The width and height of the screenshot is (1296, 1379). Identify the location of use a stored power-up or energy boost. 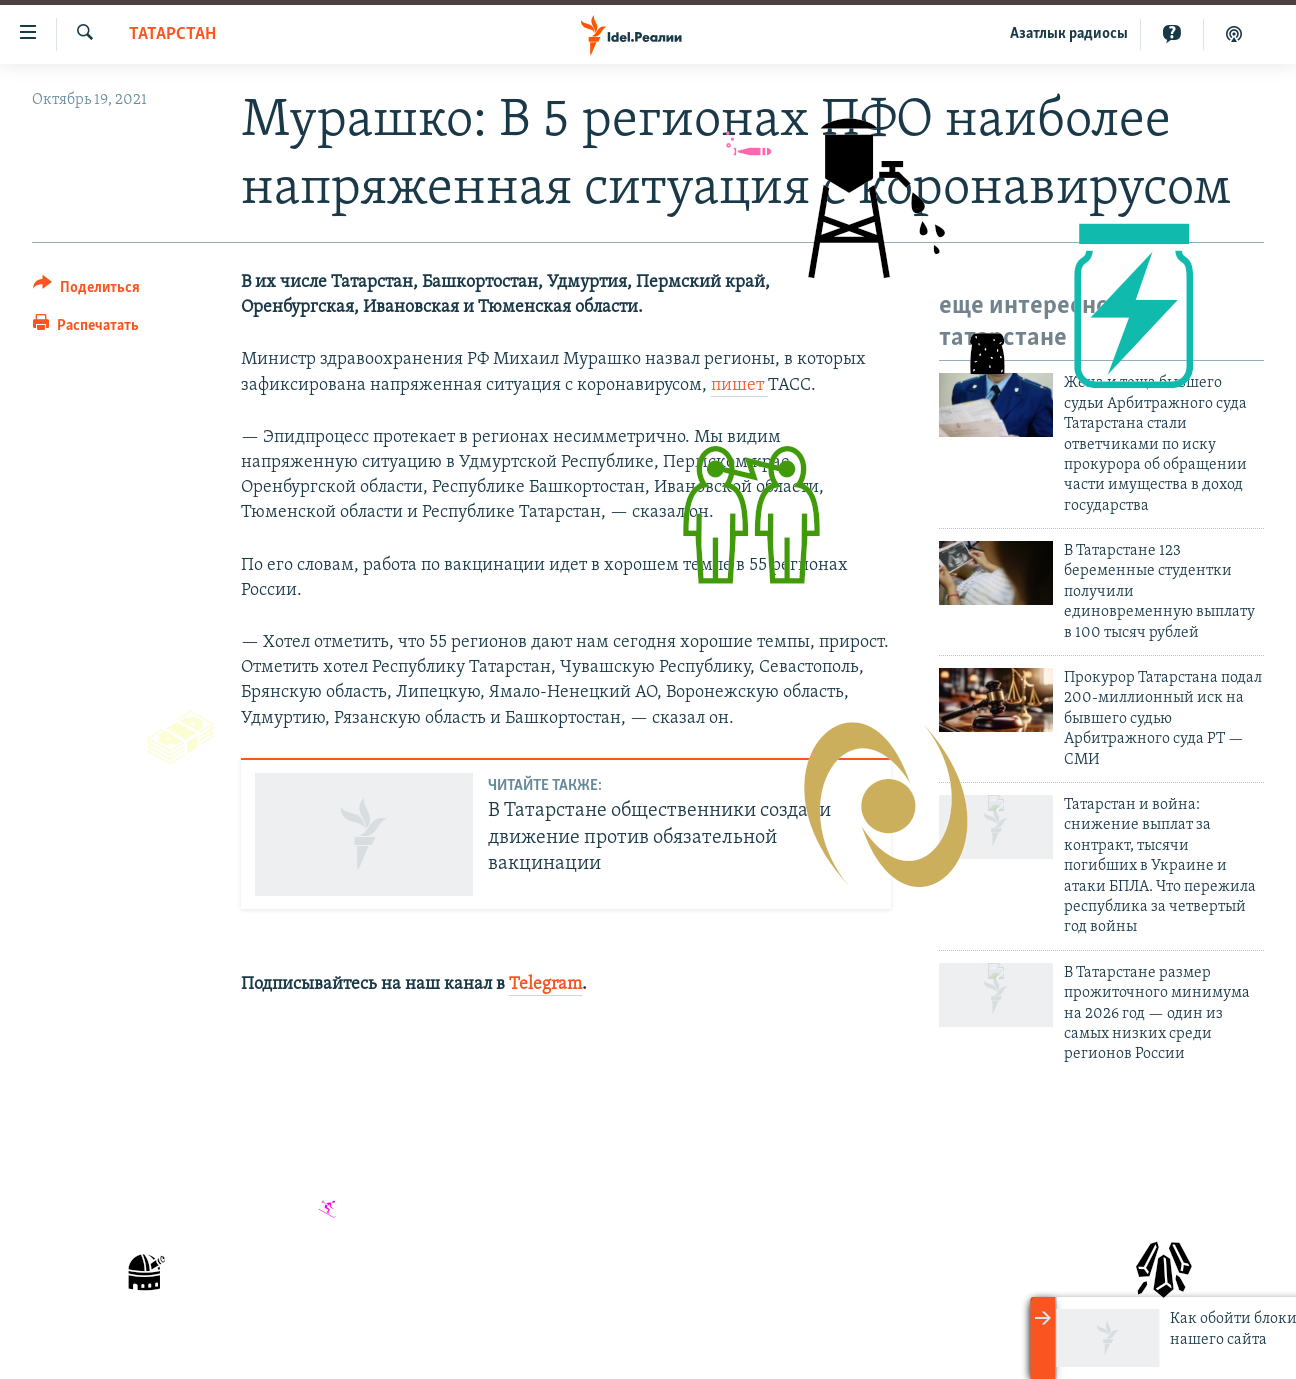
(1132, 304).